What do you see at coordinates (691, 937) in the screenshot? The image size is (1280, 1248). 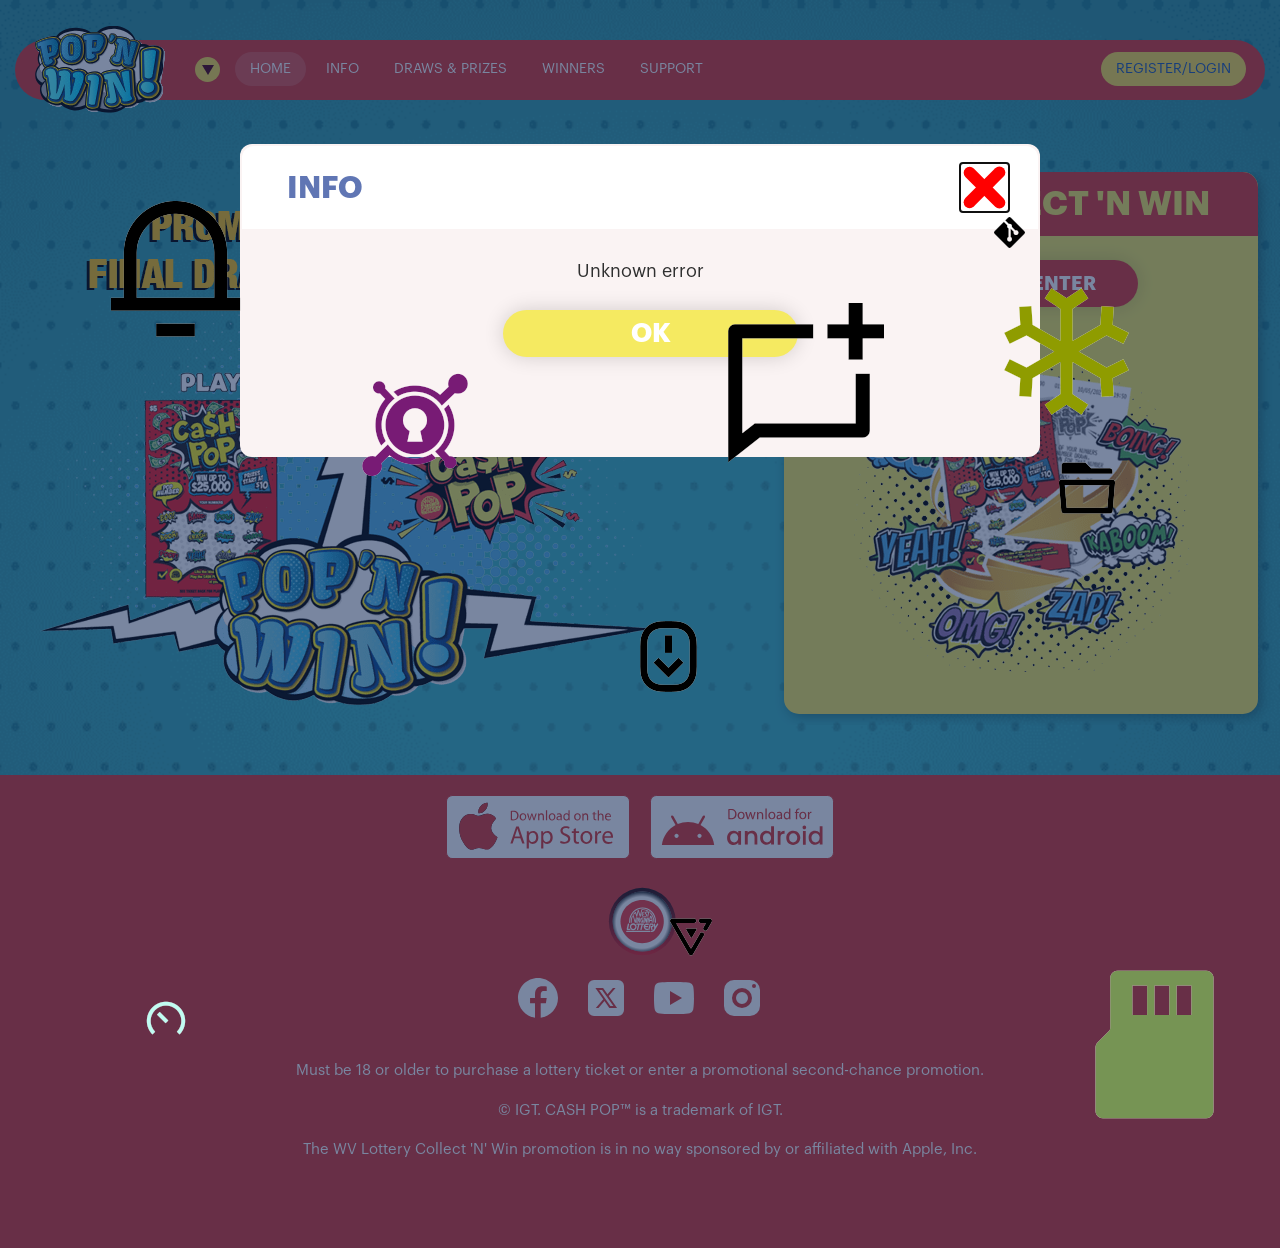 I see `navigate to AntV data visualization library` at bounding box center [691, 937].